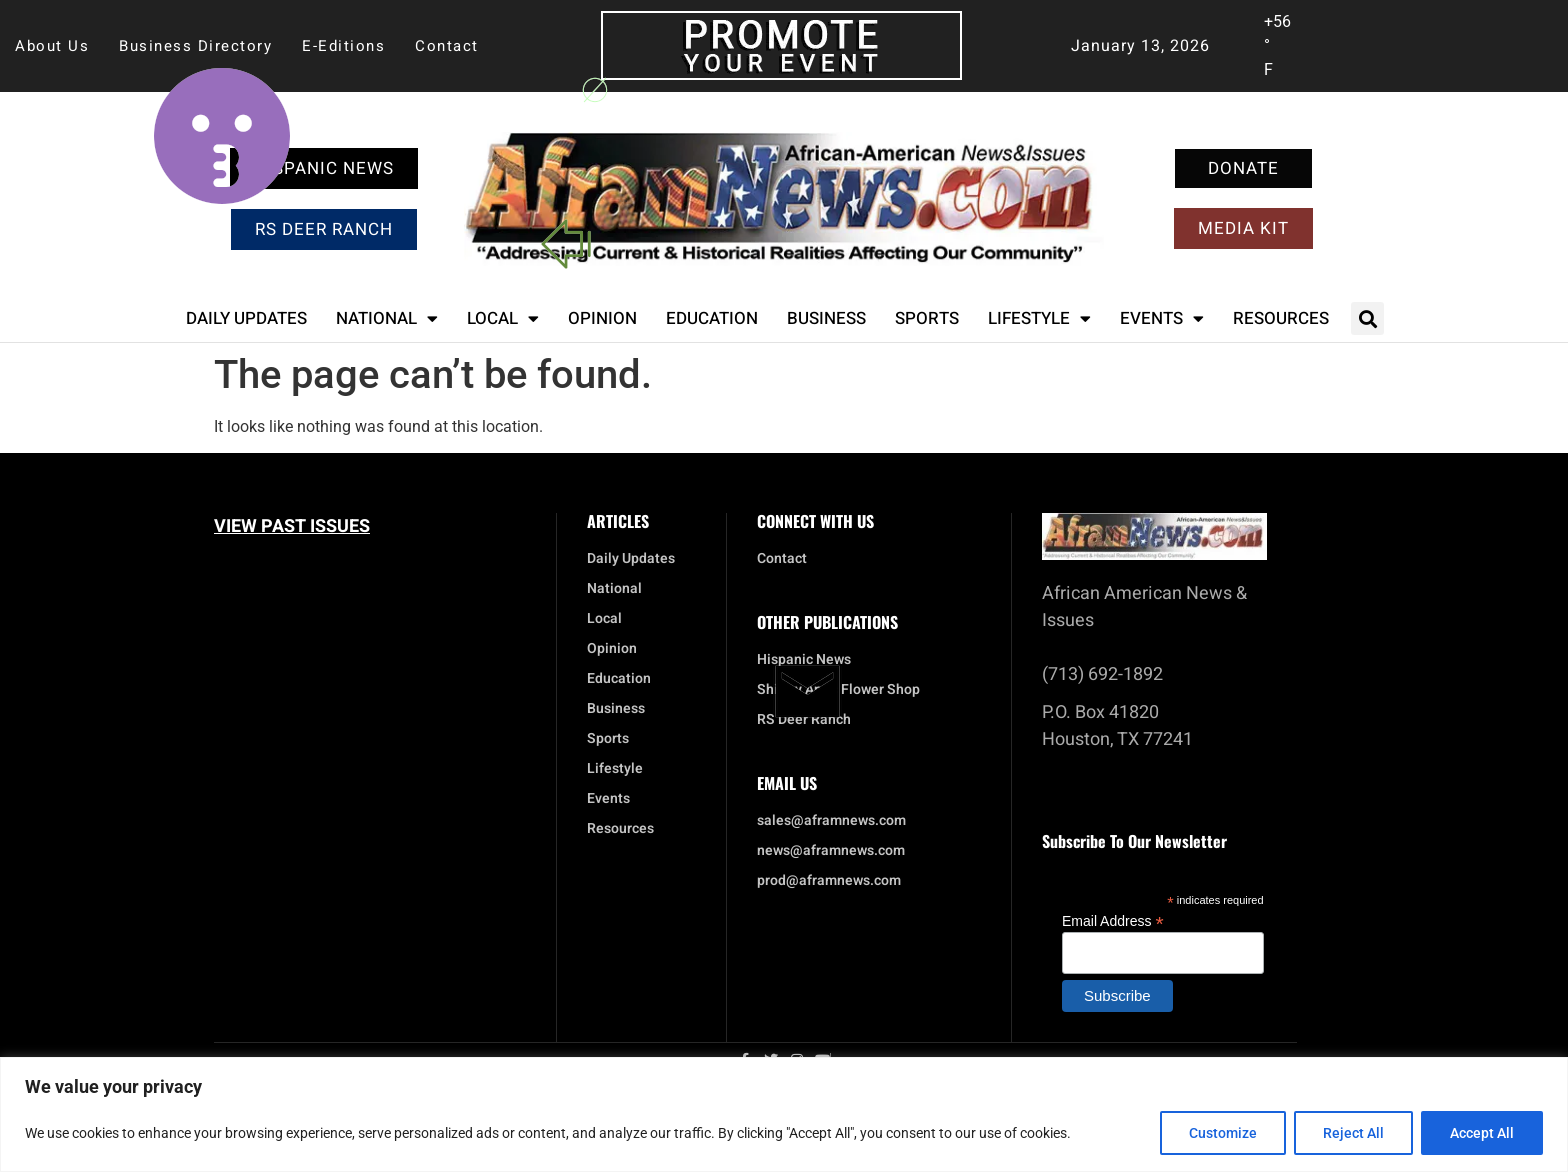 The height and width of the screenshot is (1172, 1568). What do you see at coordinates (222, 136) in the screenshot?
I see `send a kiss or blowing kiss emoji reaction` at bounding box center [222, 136].